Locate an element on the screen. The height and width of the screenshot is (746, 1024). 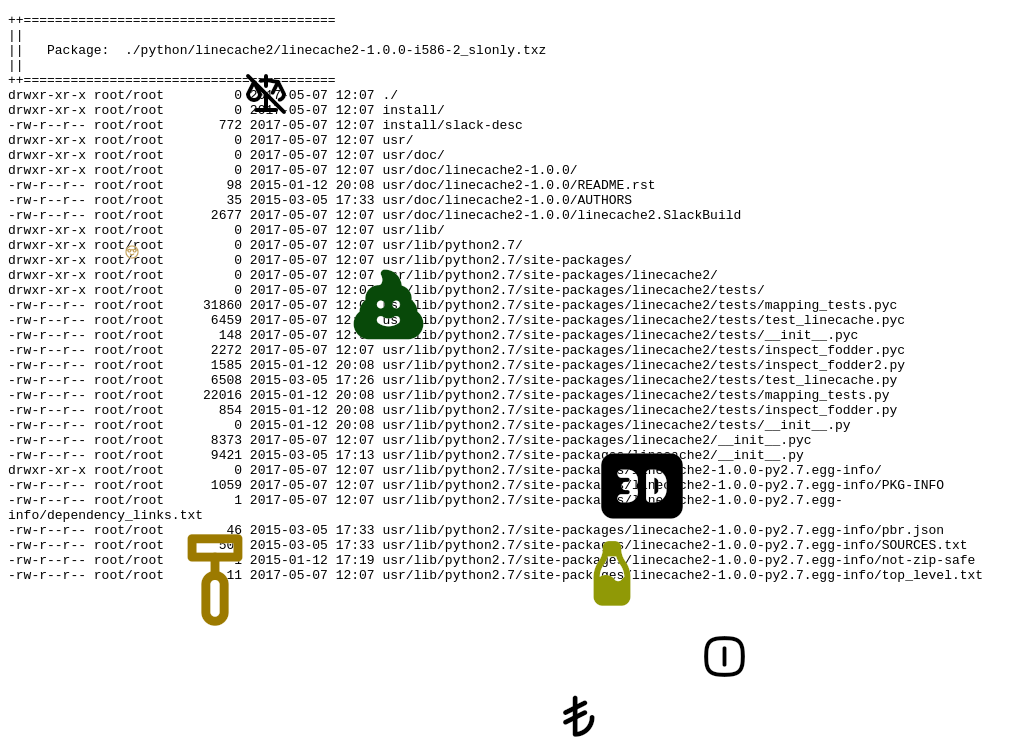
add a poop emoji reaction is located at coordinates (388, 304).